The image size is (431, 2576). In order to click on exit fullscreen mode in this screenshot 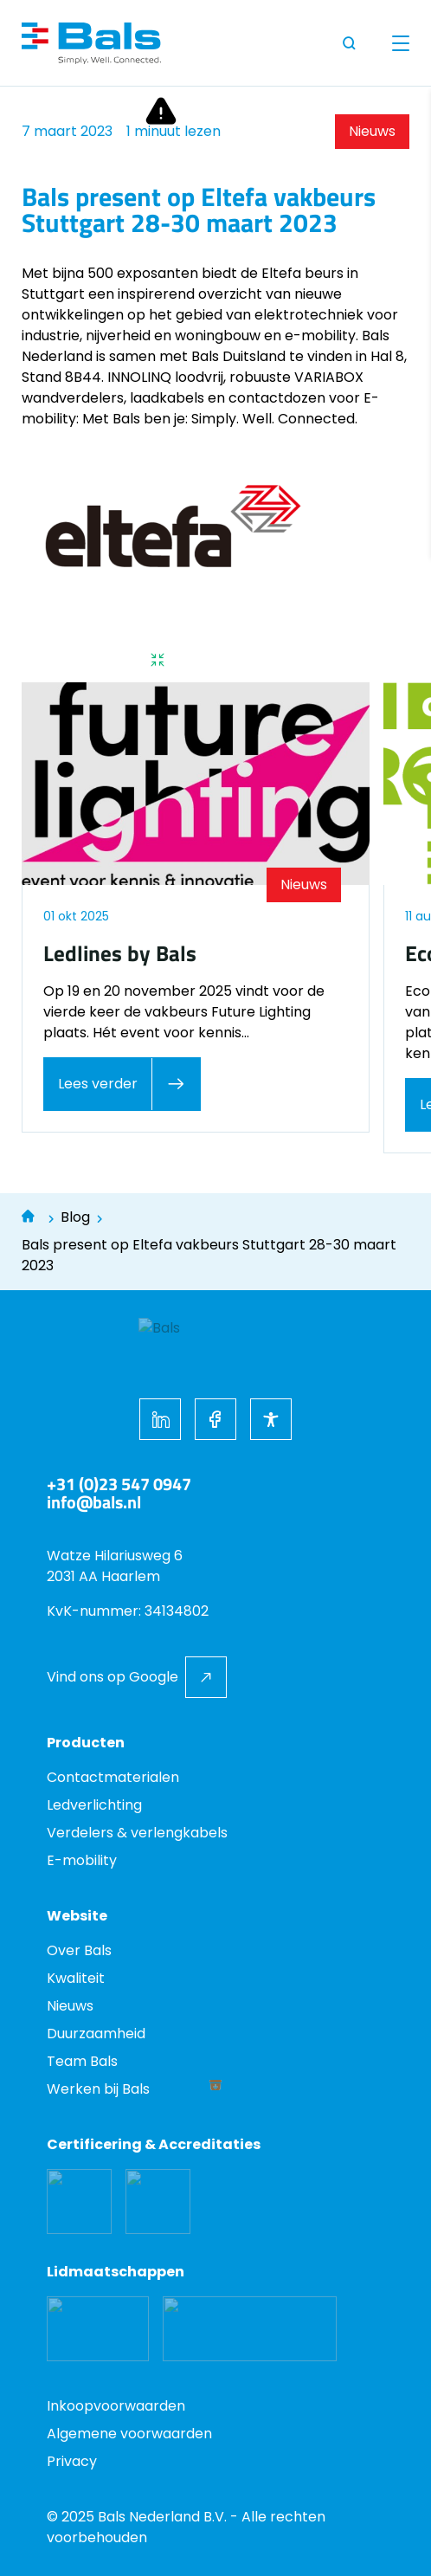, I will do `click(158, 660)`.